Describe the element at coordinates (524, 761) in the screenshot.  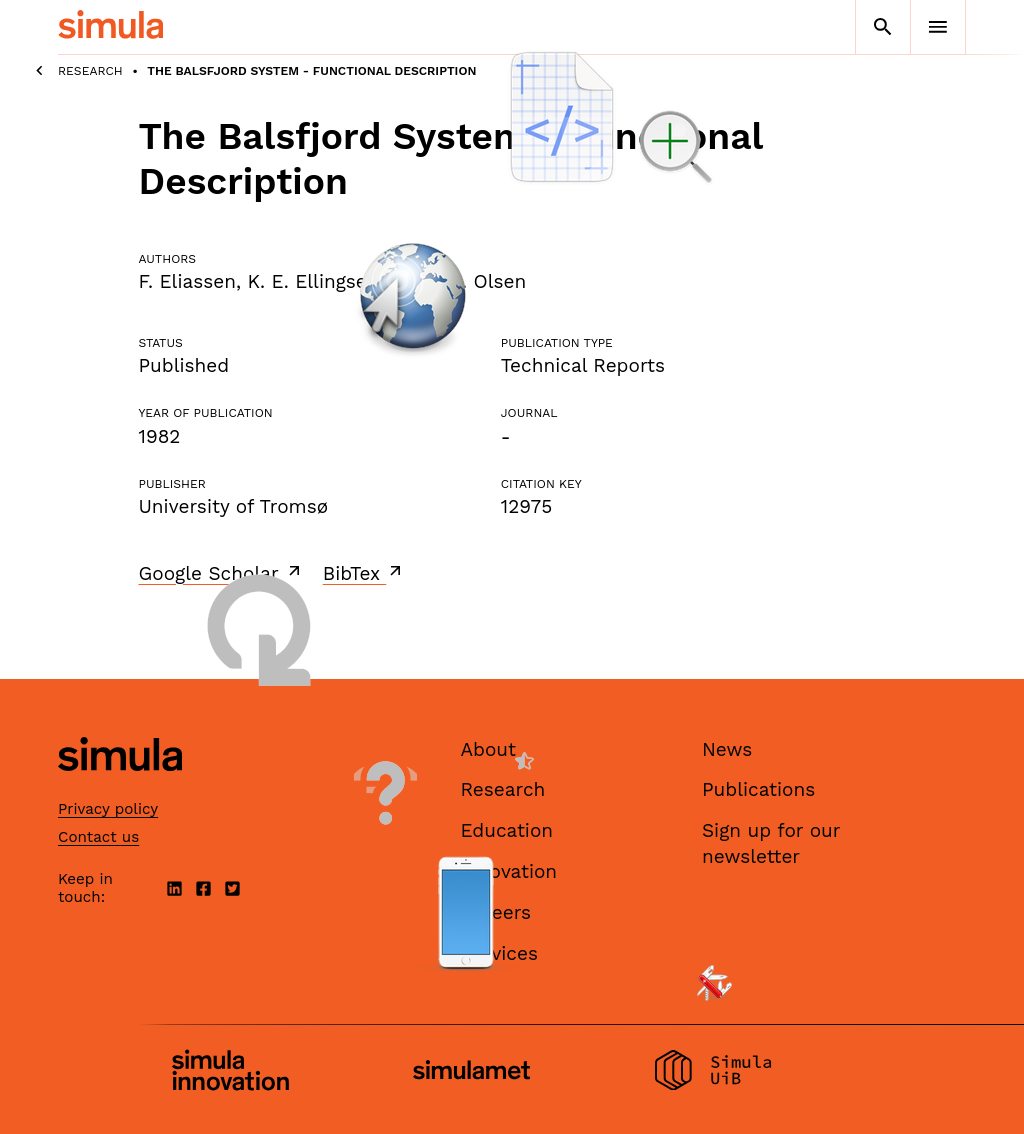
I see `indicates a partial or half rating` at that location.